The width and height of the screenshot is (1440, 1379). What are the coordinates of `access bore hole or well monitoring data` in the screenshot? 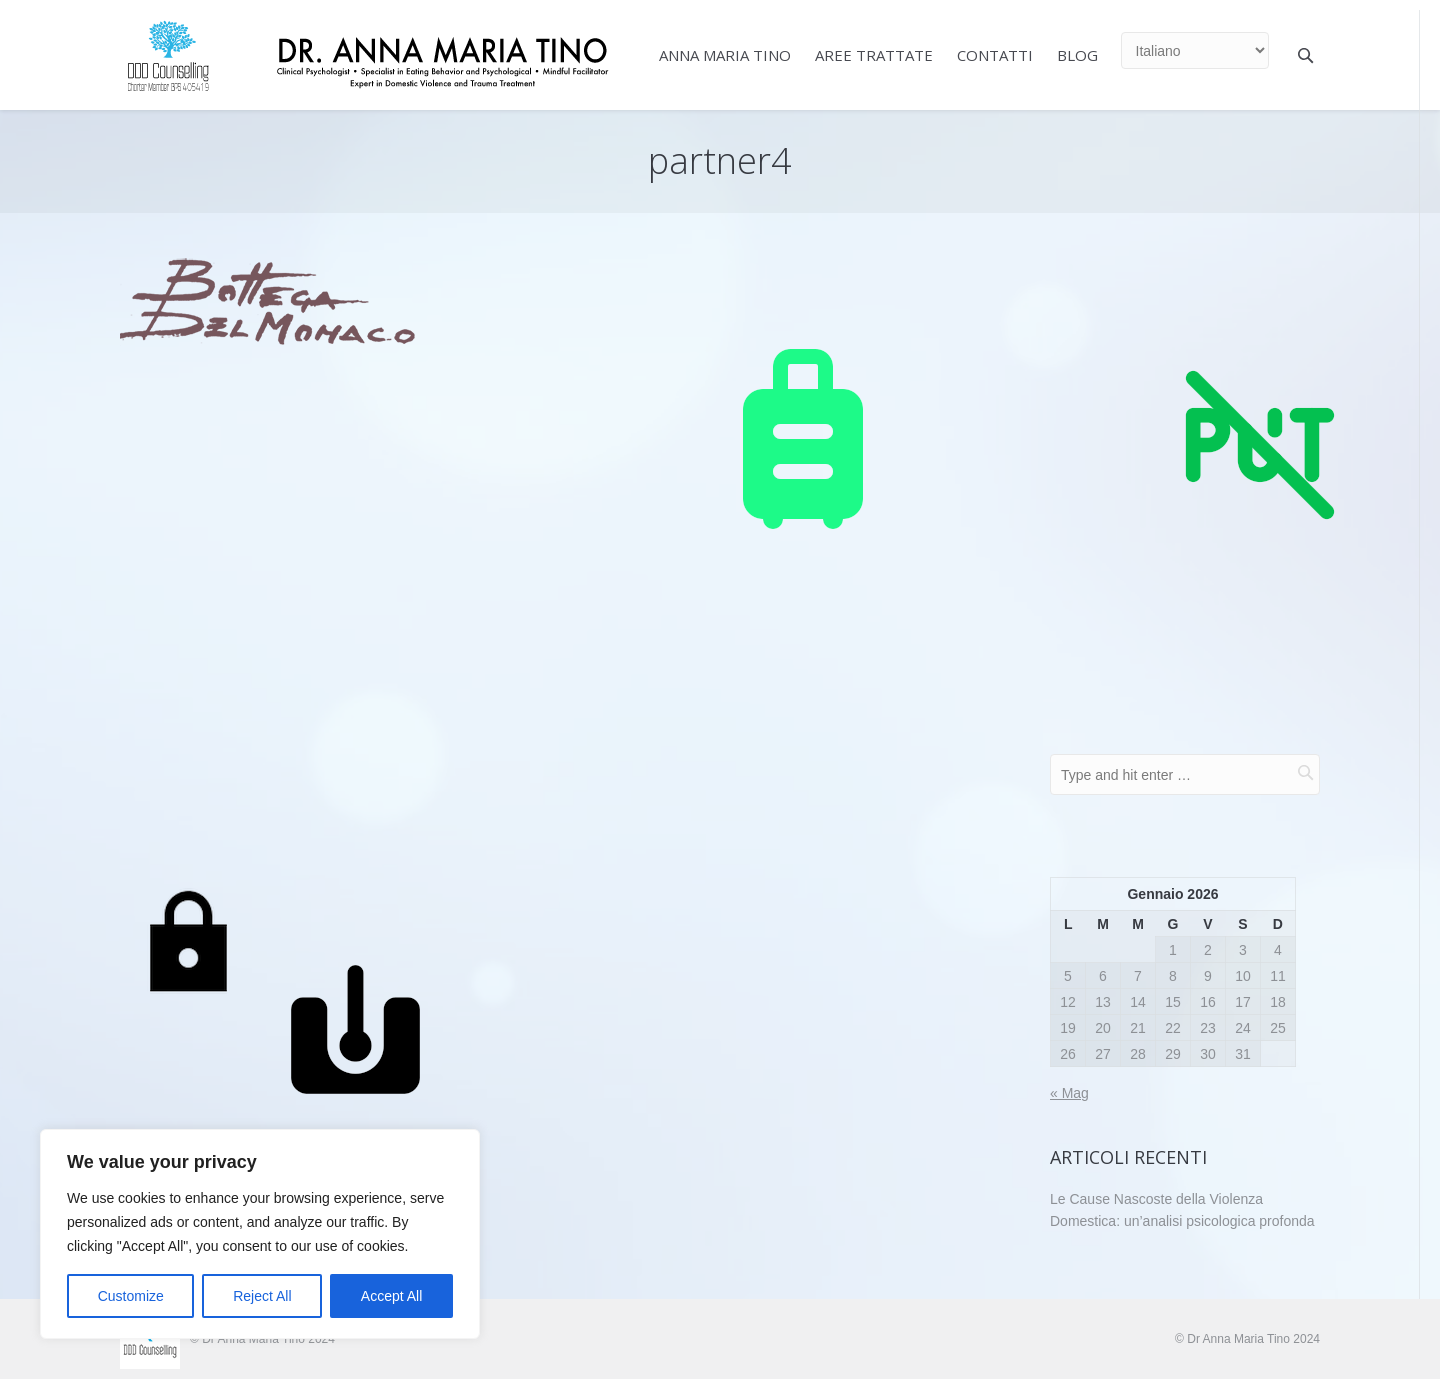 It's located at (355, 1029).